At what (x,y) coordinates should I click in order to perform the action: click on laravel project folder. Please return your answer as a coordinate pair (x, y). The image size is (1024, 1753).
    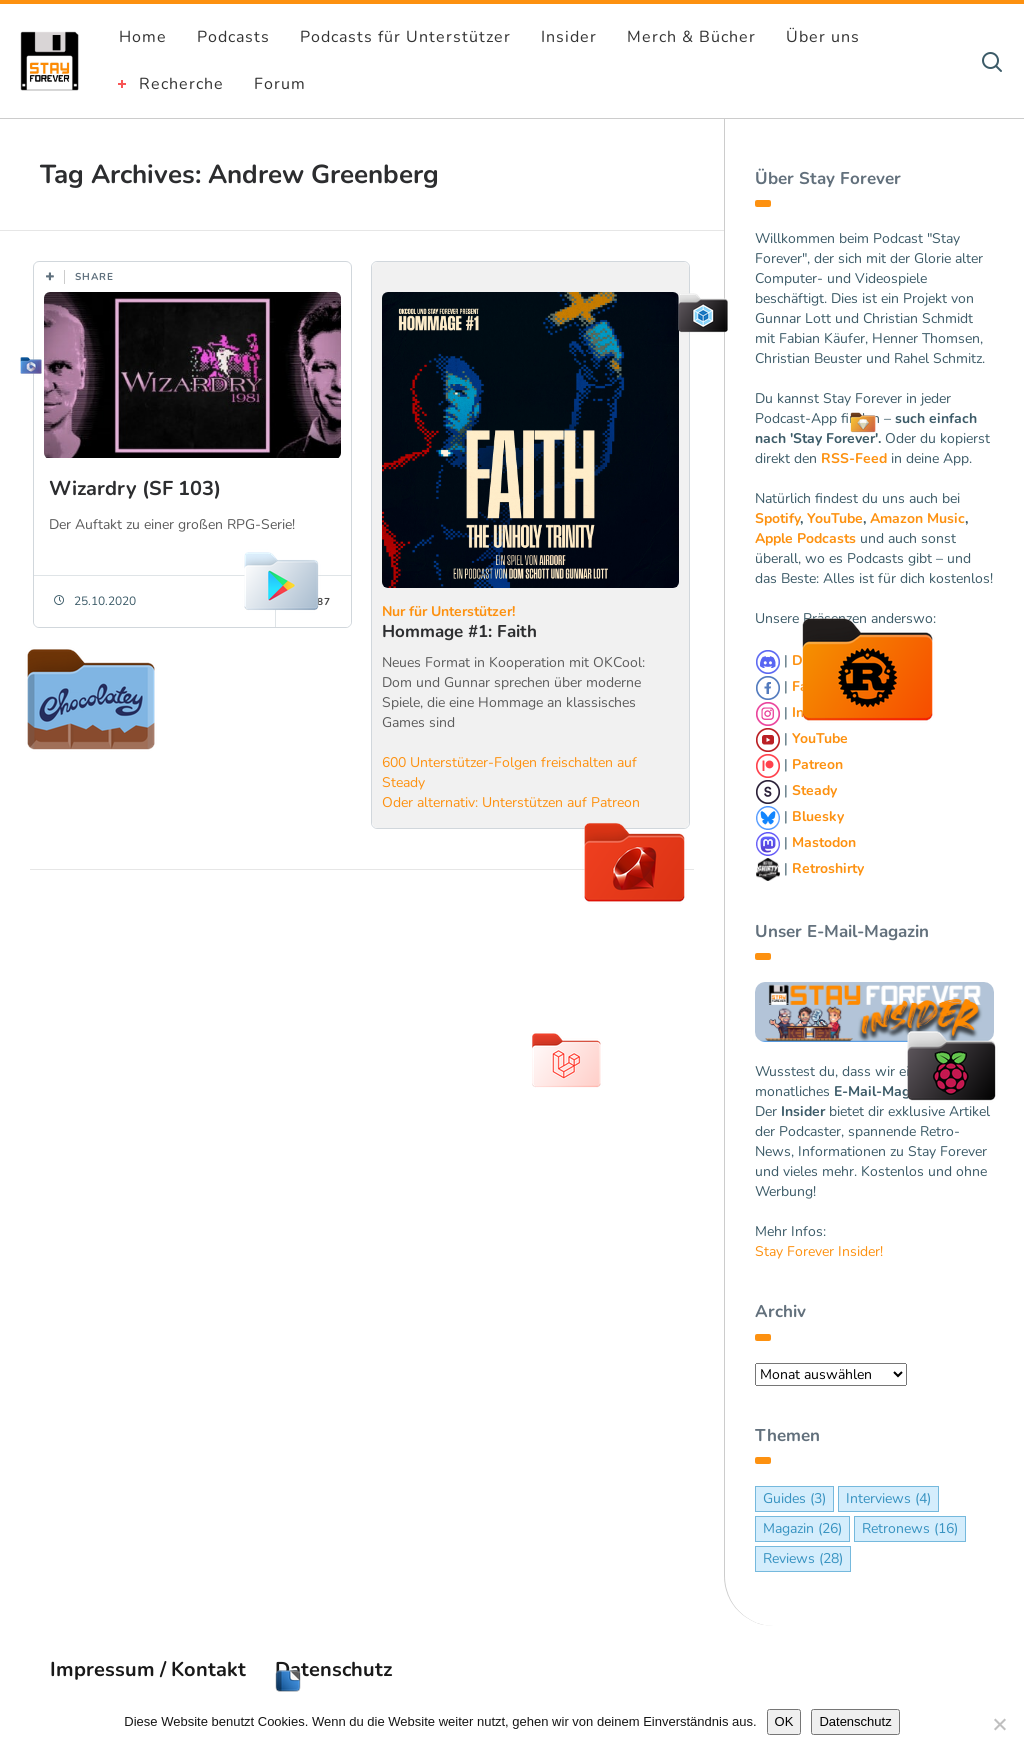
    Looking at the image, I should click on (566, 1062).